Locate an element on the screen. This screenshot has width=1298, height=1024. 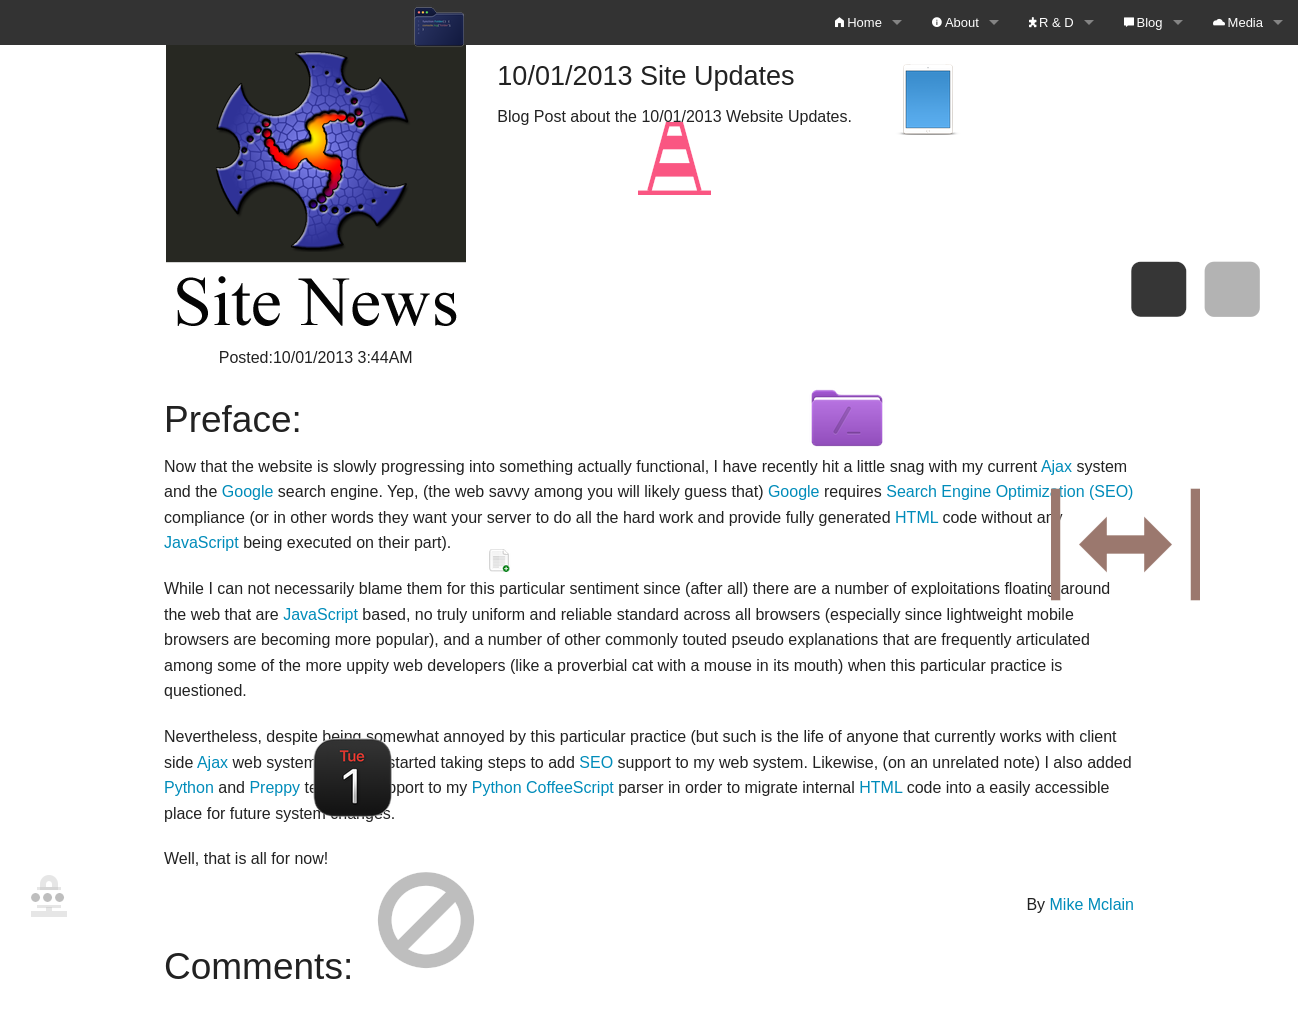
indicates vpn connection is being established is located at coordinates (49, 896).